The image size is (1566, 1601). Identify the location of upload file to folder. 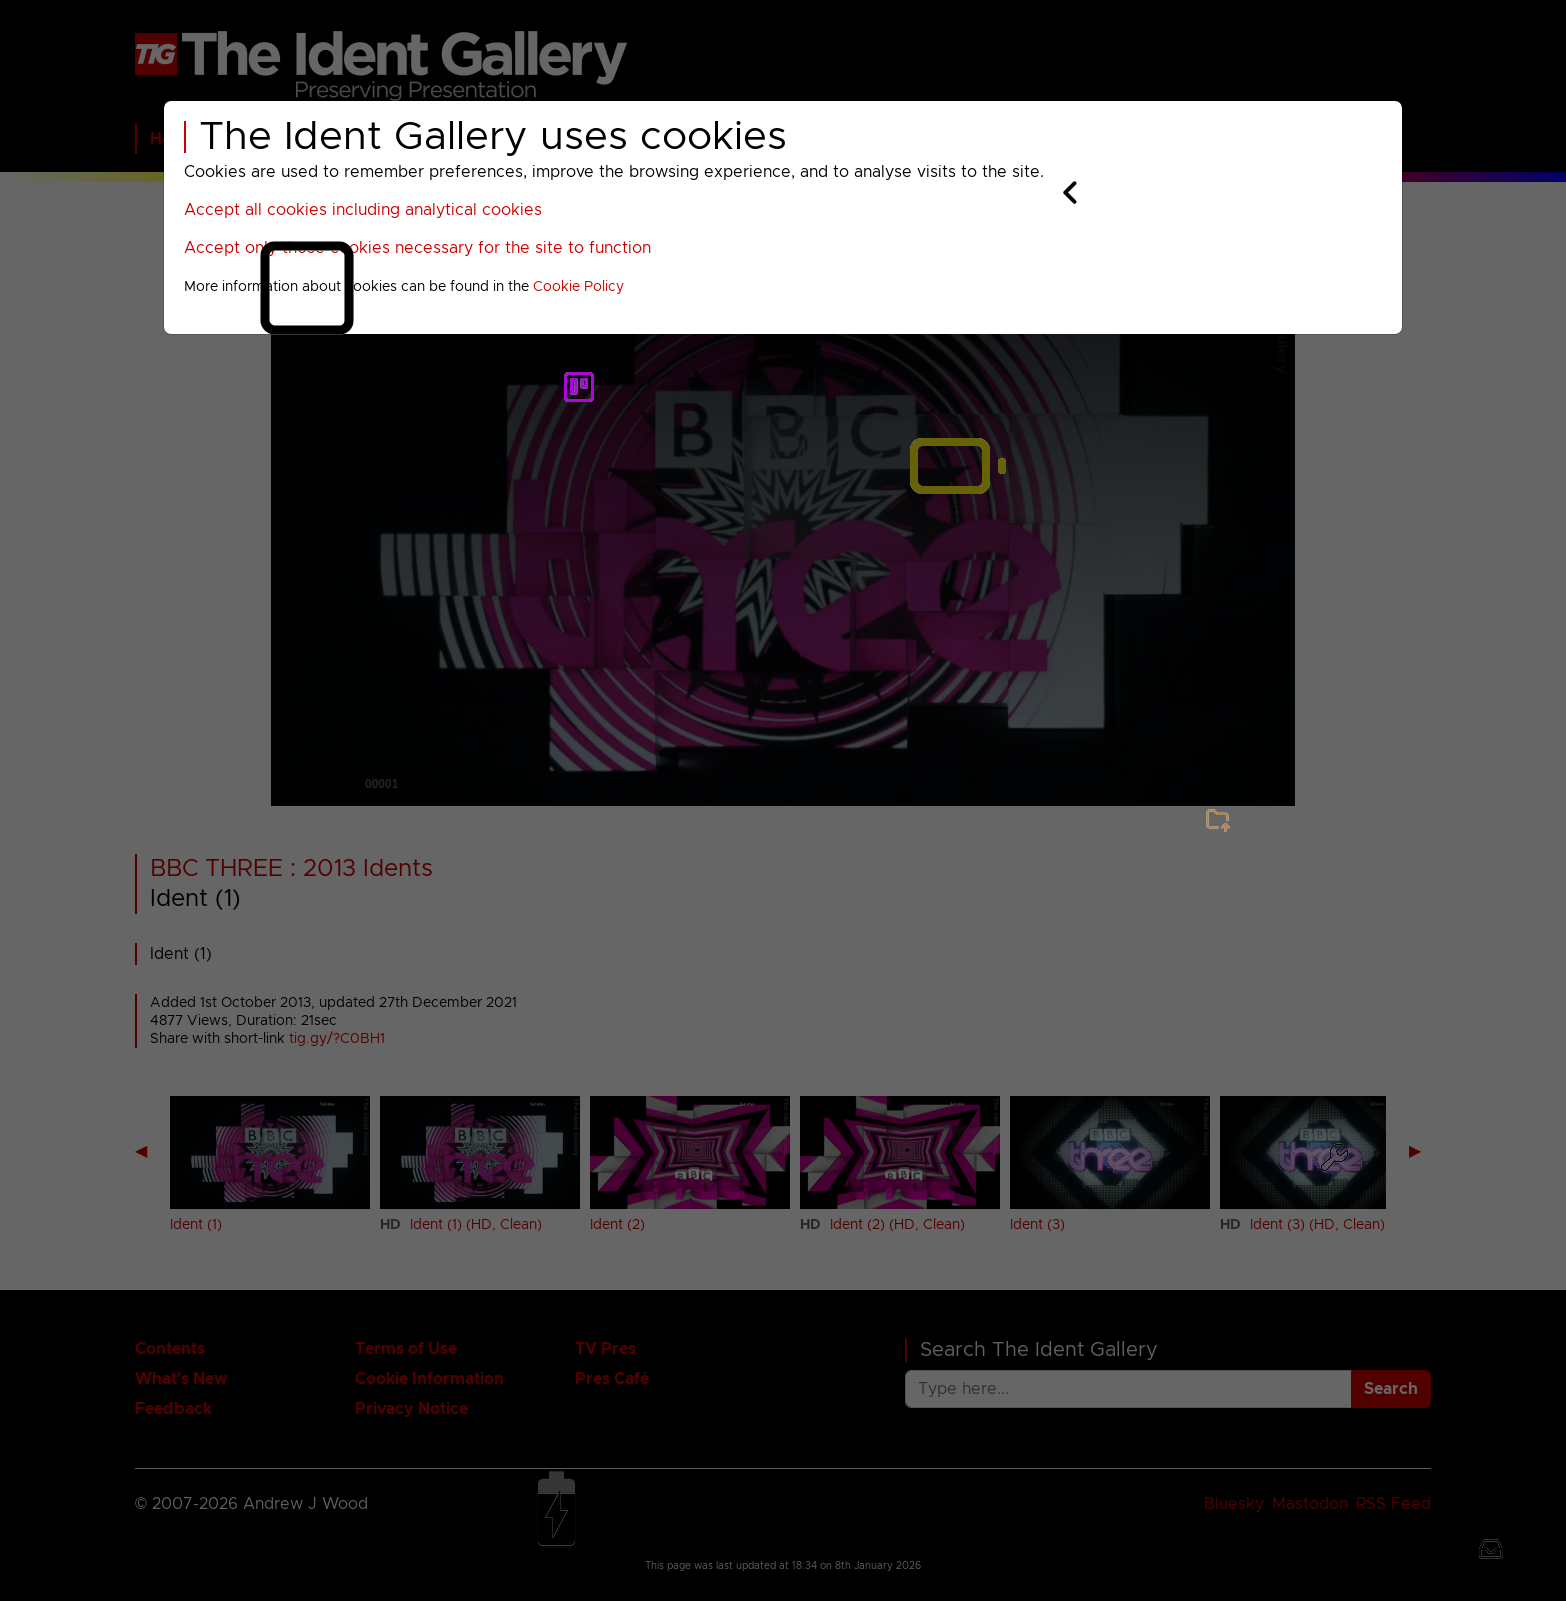
(1217, 819).